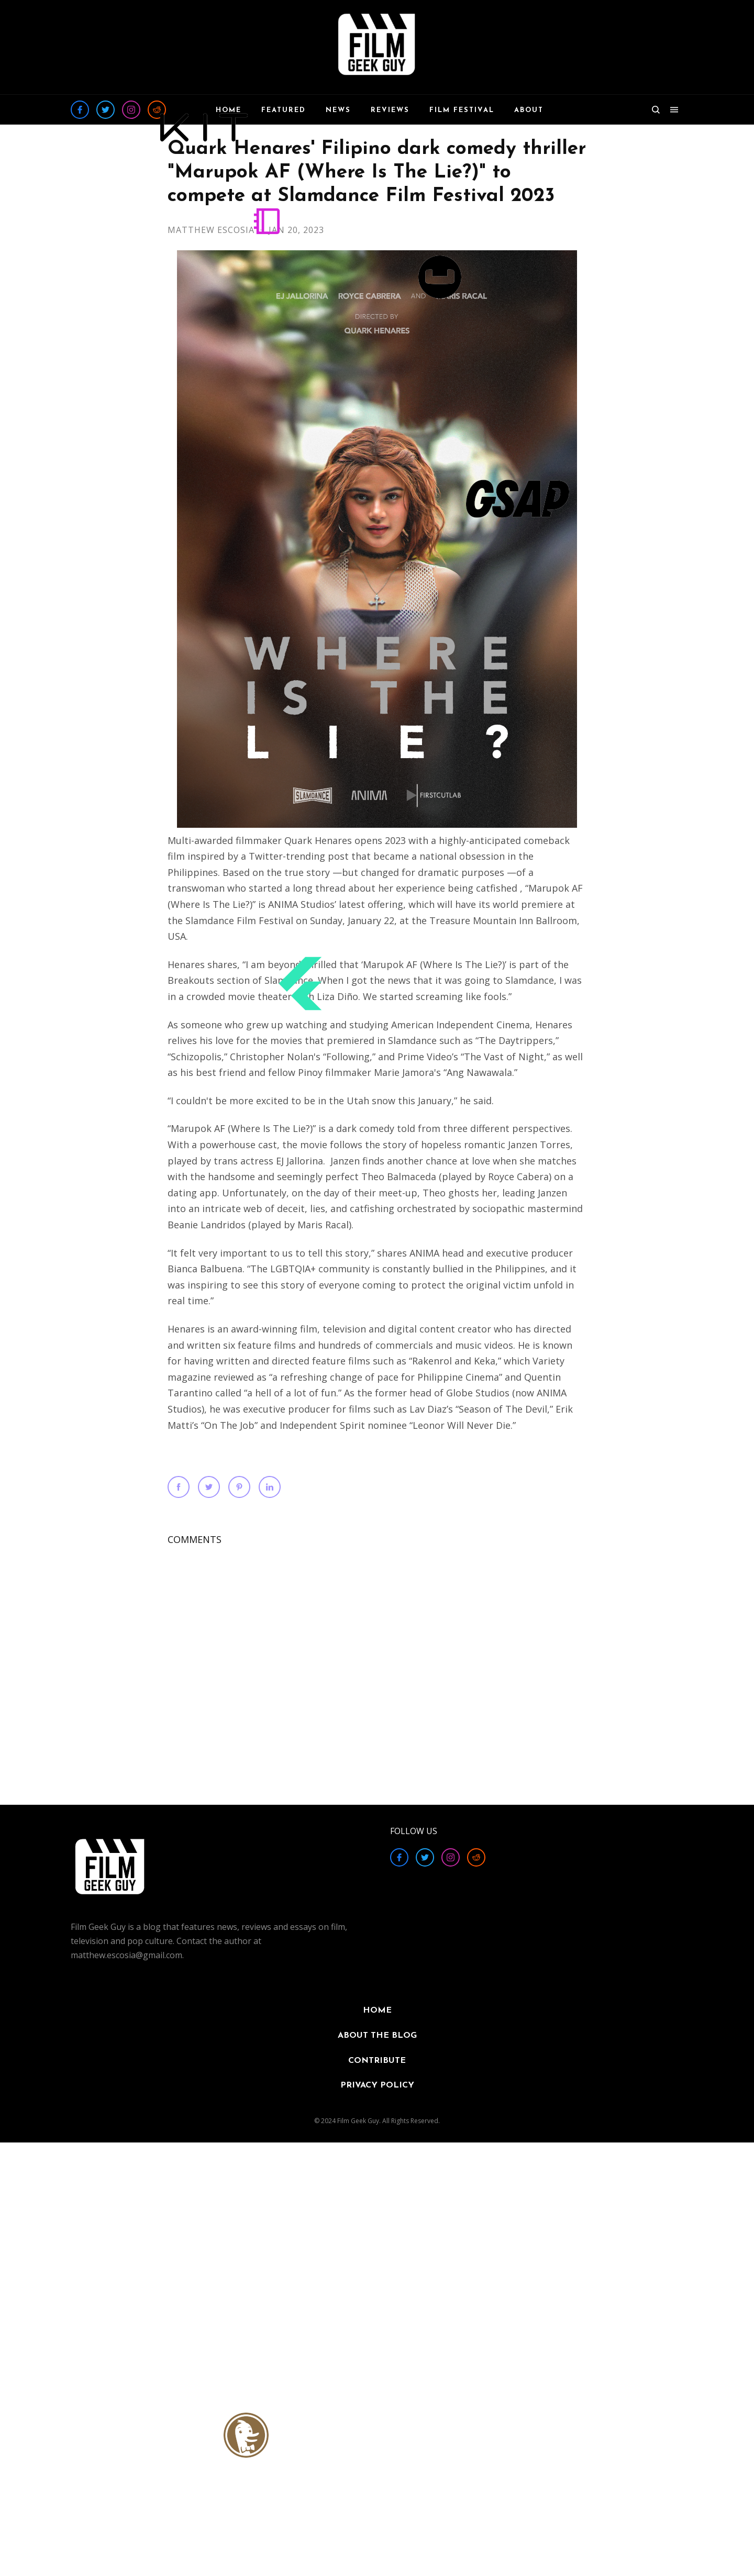 Image resolution: width=754 pixels, height=2576 pixels. What do you see at coordinates (440, 277) in the screenshot?
I see `couchbase database service logo` at bounding box center [440, 277].